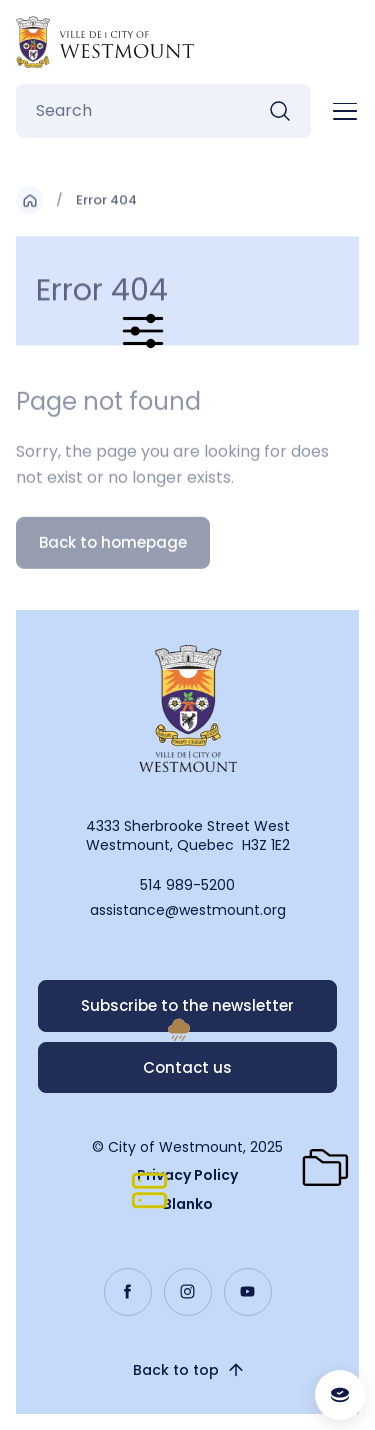 The image size is (375, 1430). What do you see at coordinates (143, 331) in the screenshot?
I see `open settings or preferences` at bounding box center [143, 331].